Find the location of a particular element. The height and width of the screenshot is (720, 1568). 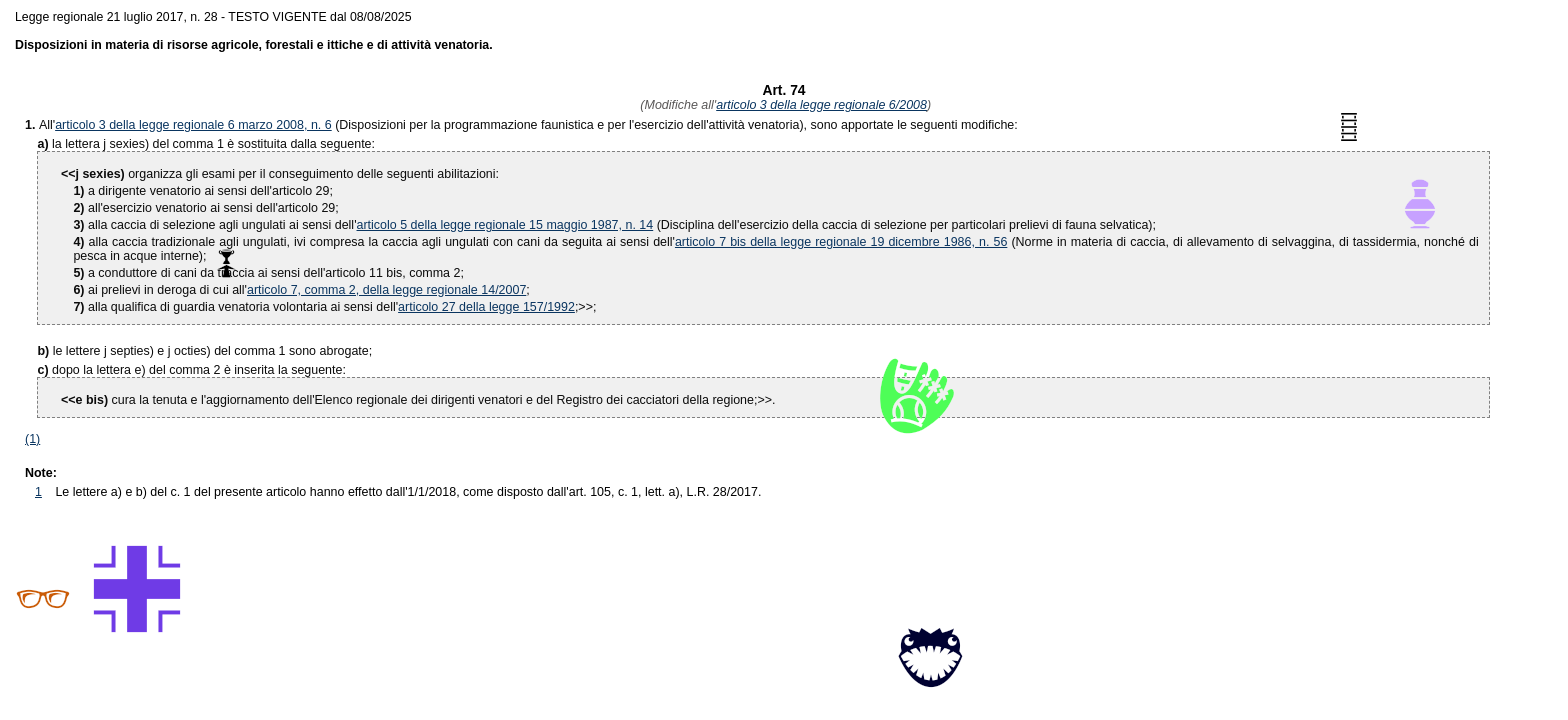

access ladder or climbing tools in game is located at coordinates (1349, 127).